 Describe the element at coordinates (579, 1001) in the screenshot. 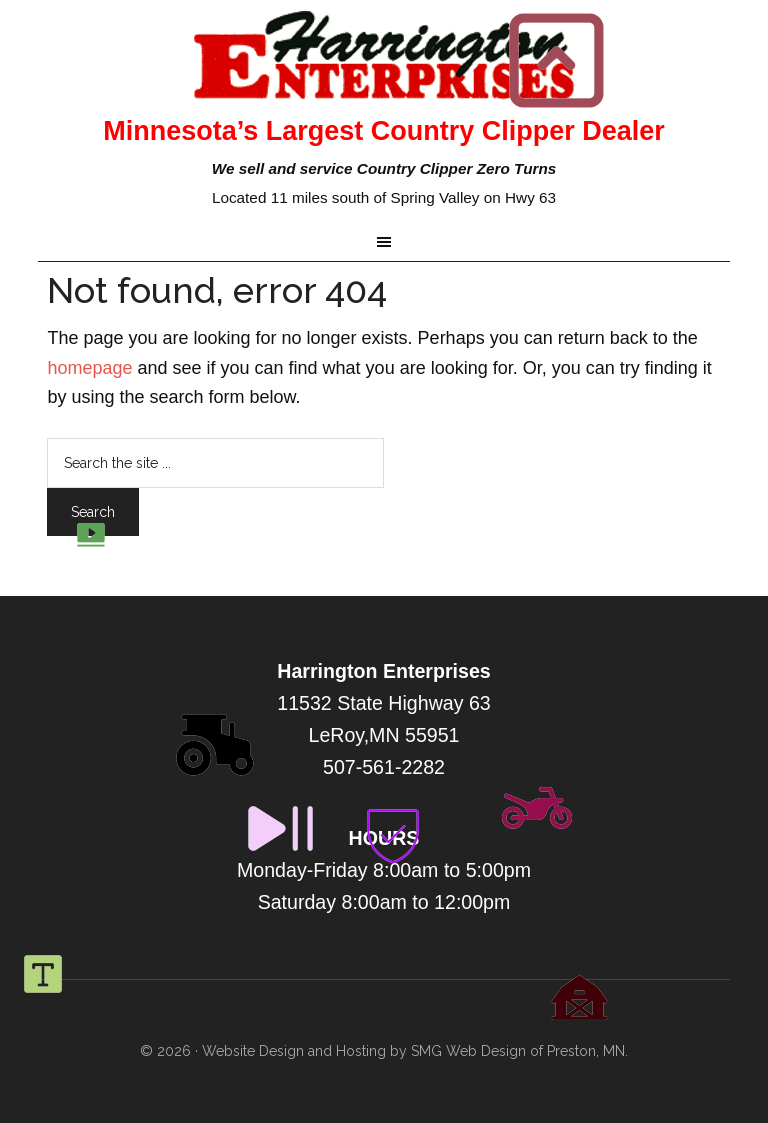

I see `access farm or agricultural settings` at that location.